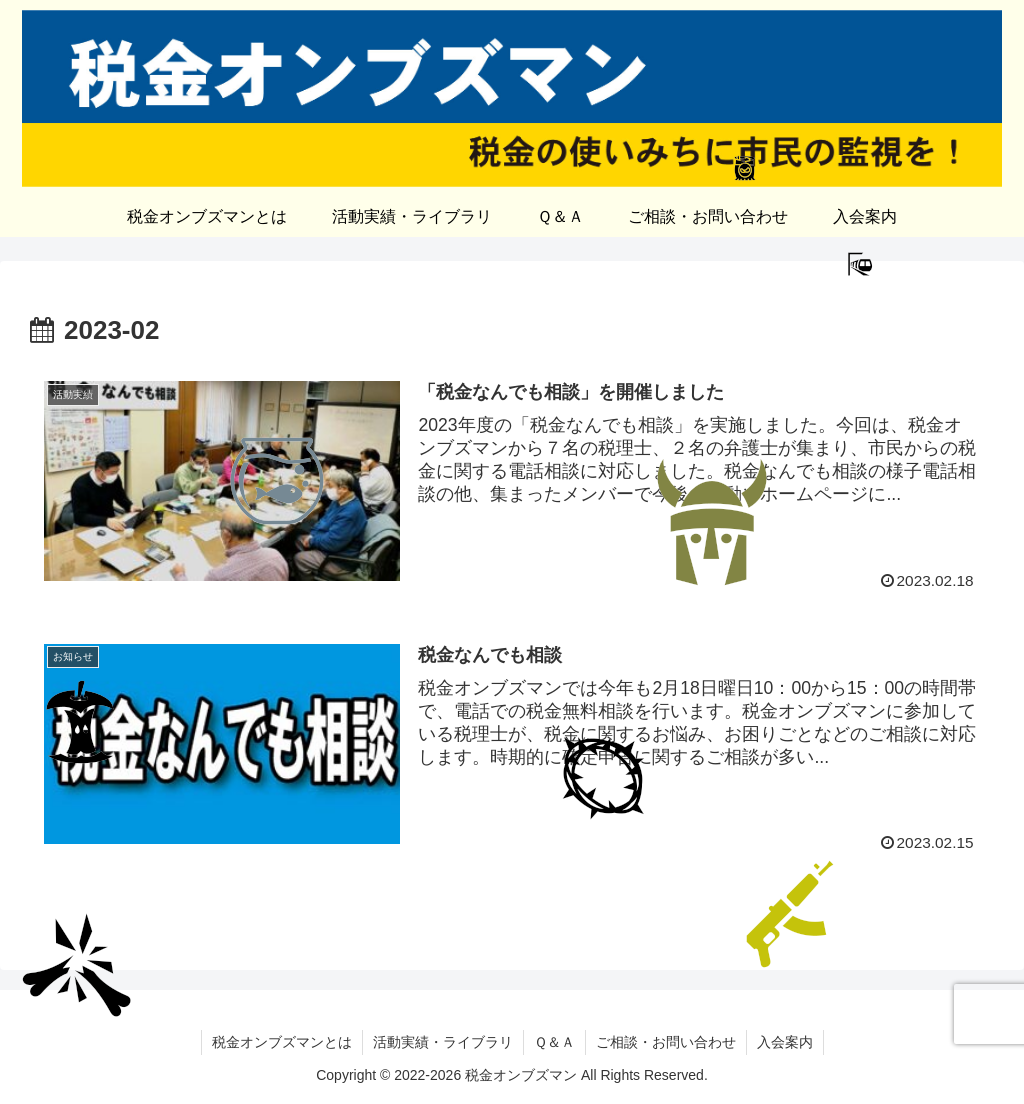  Describe the element at coordinates (80, 722) in the screenshot. I see `indicates food waste or compost category` at that location.